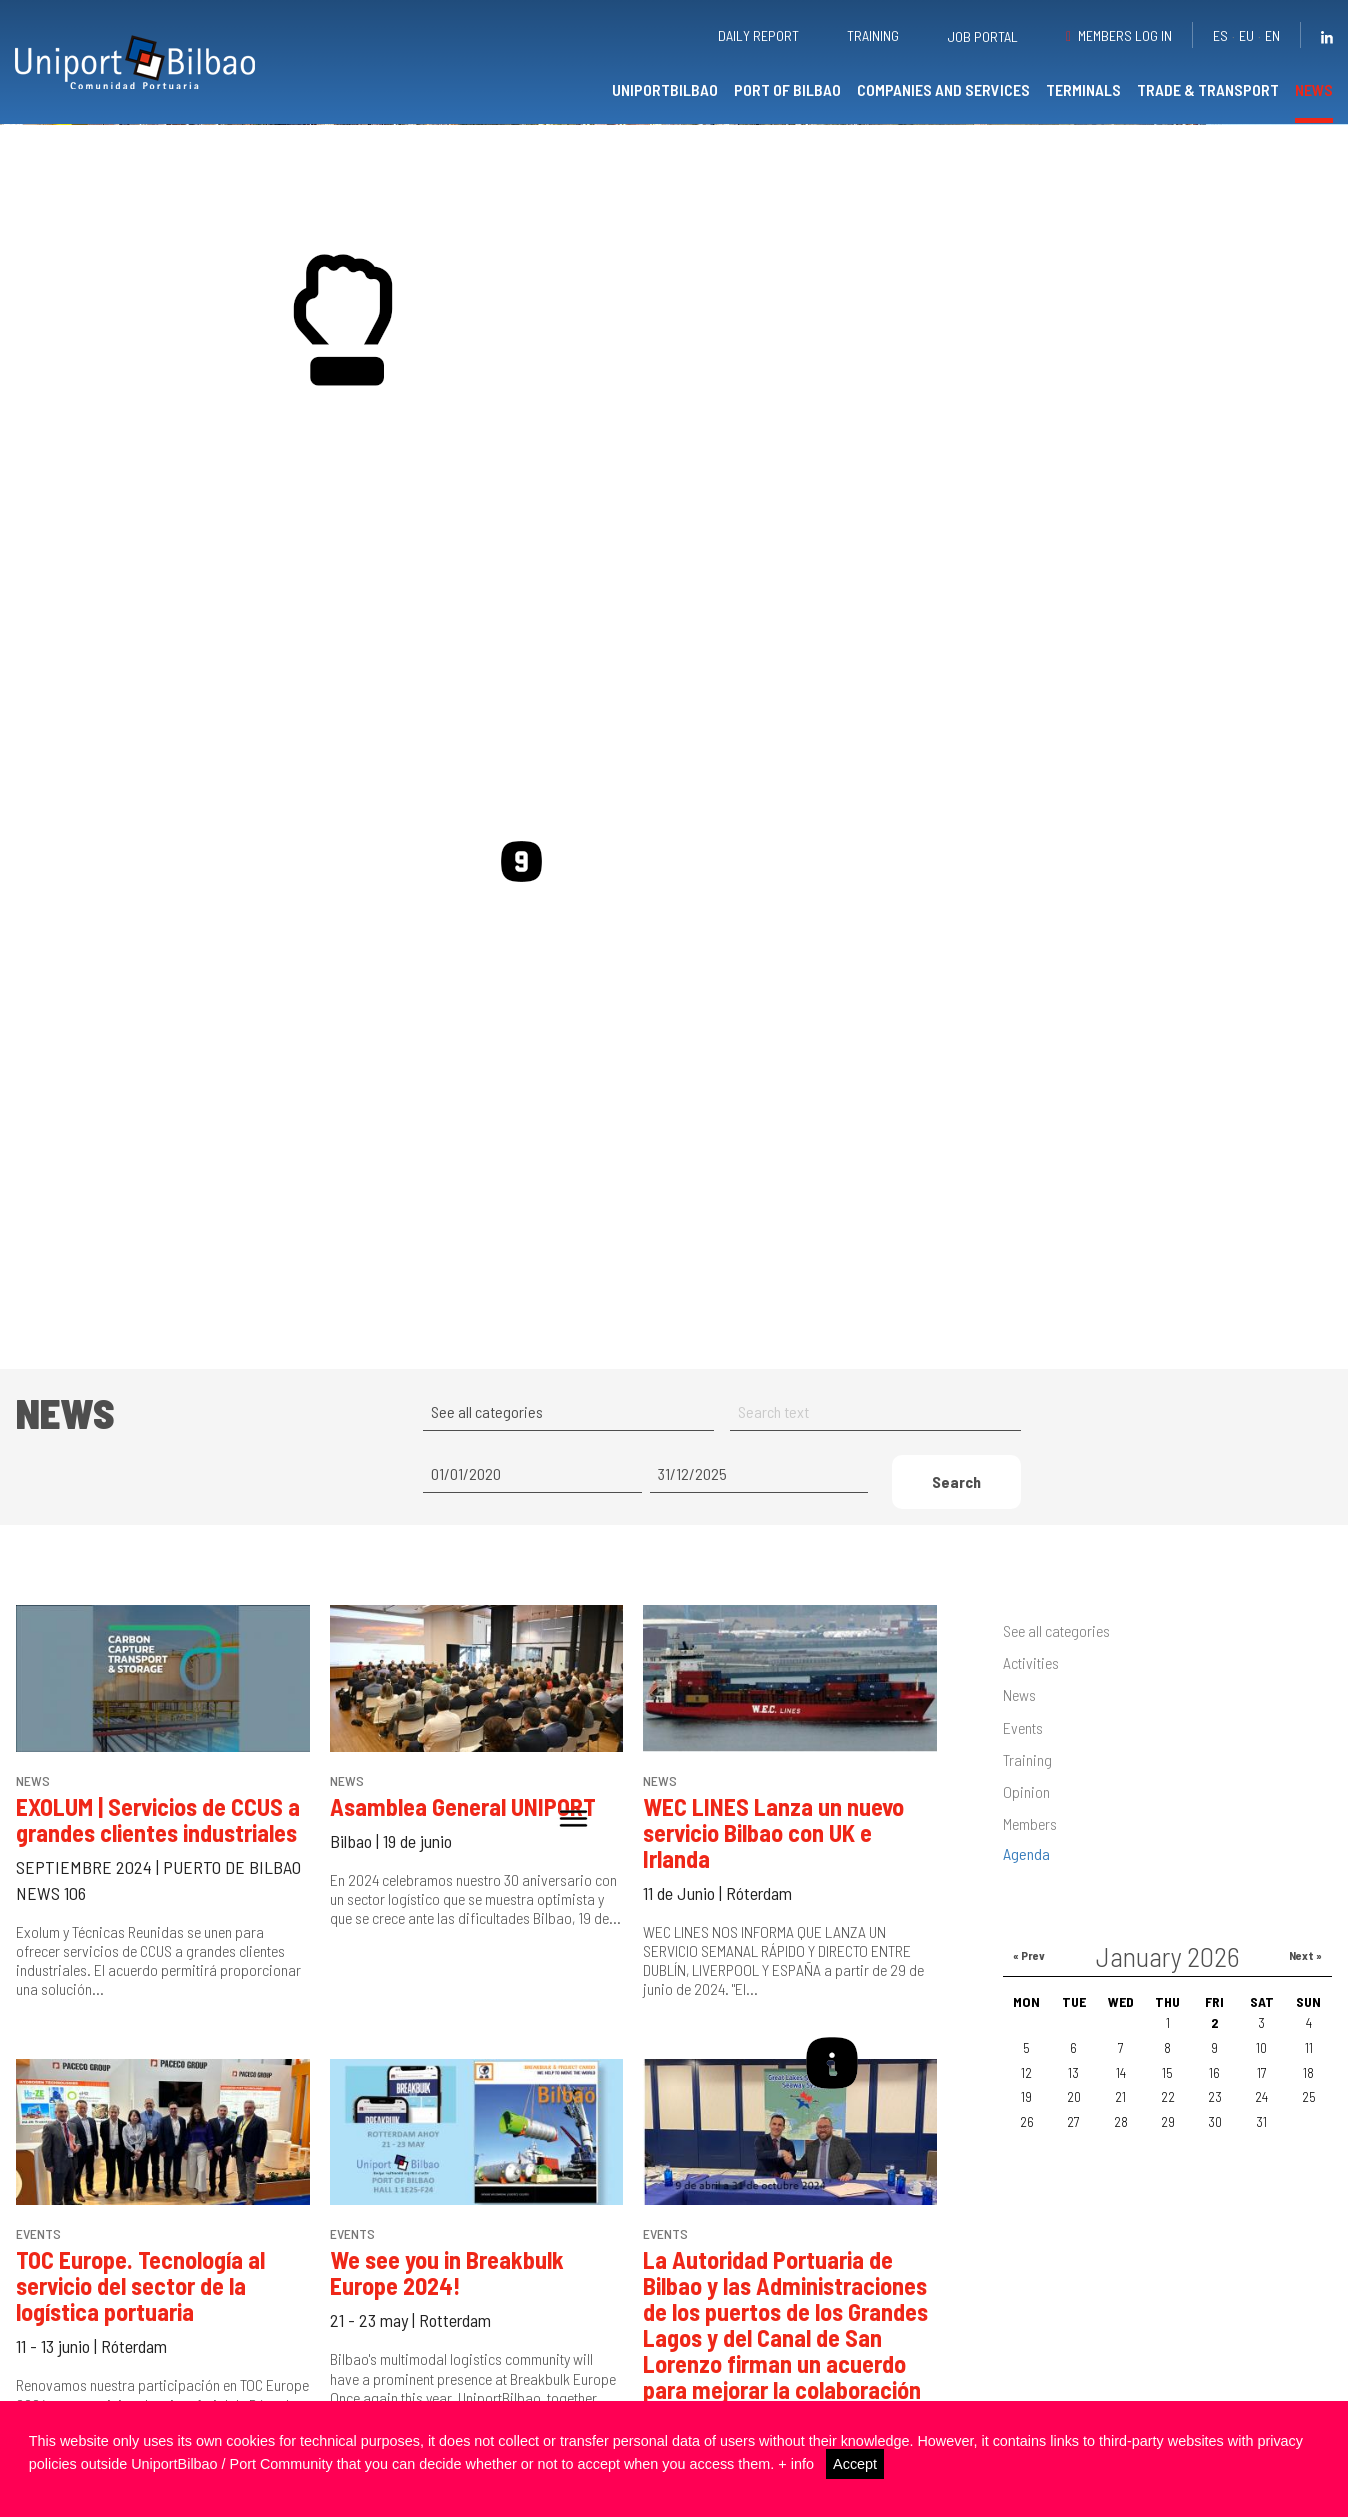  Describe the element at coordinates (521, 861) in the screenshot. I see `indicates item number 9 in a list or sequence` at that location.